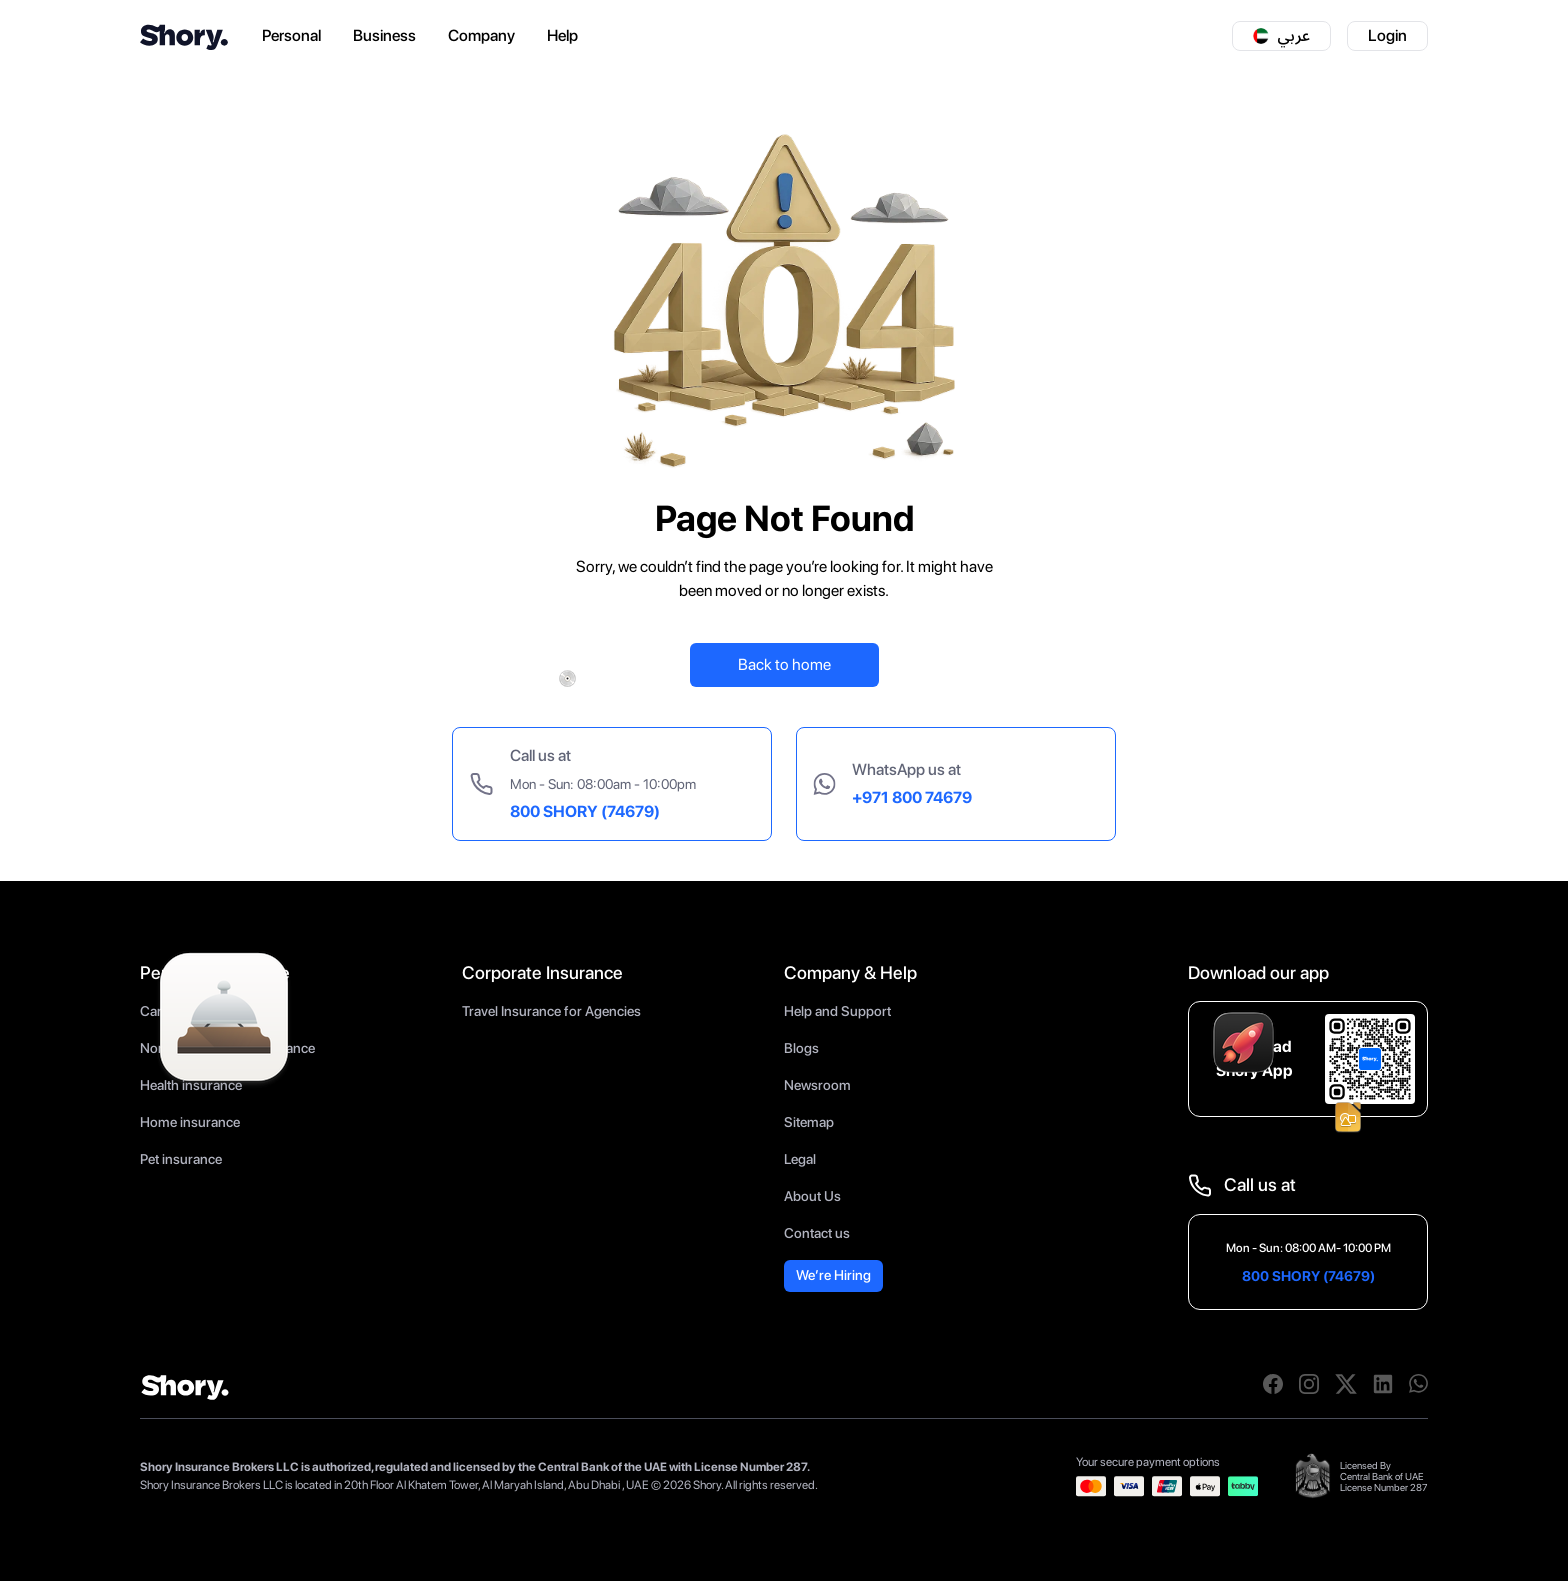 The height and width of the screenshot is (1581, 1568). What do you see at coordinates (224, 1017) in the screenshot?
I see `open system services preferences` at bounding box center [224, 1017].